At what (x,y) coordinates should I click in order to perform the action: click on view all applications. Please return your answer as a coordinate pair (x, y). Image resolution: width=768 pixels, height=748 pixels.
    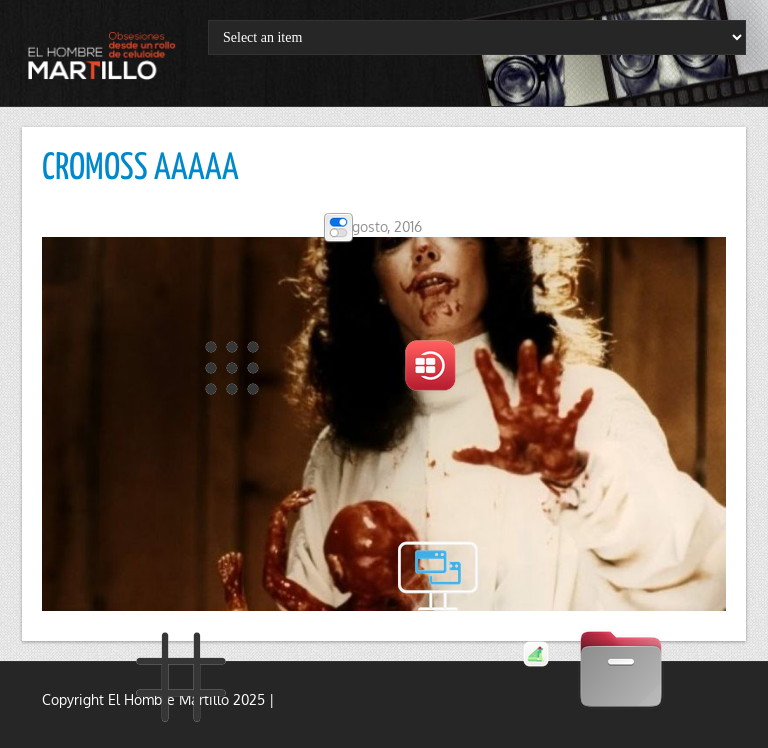
    Looking at the image, I should click on (232, 368).